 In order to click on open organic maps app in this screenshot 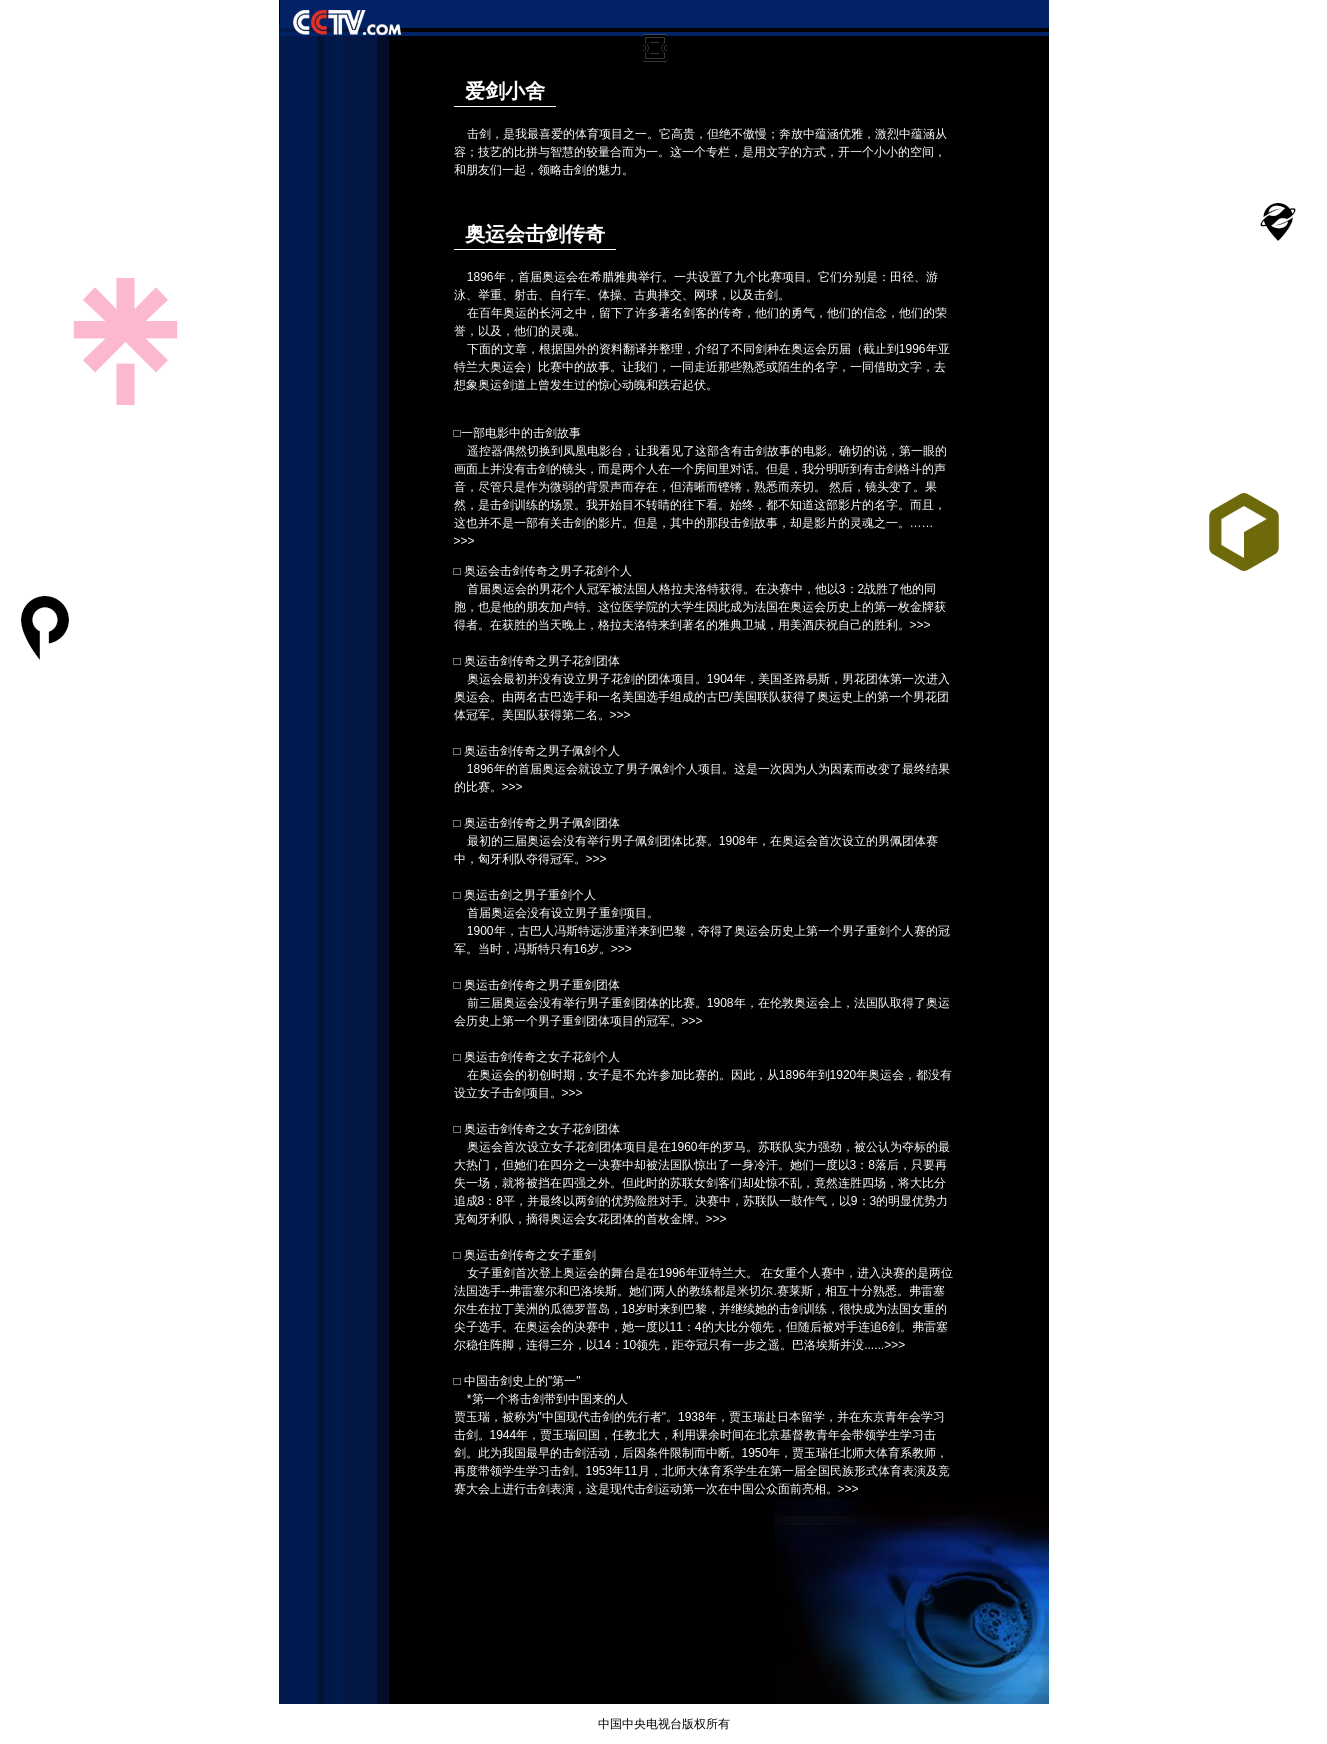, I will do `click(1278, 222)`.